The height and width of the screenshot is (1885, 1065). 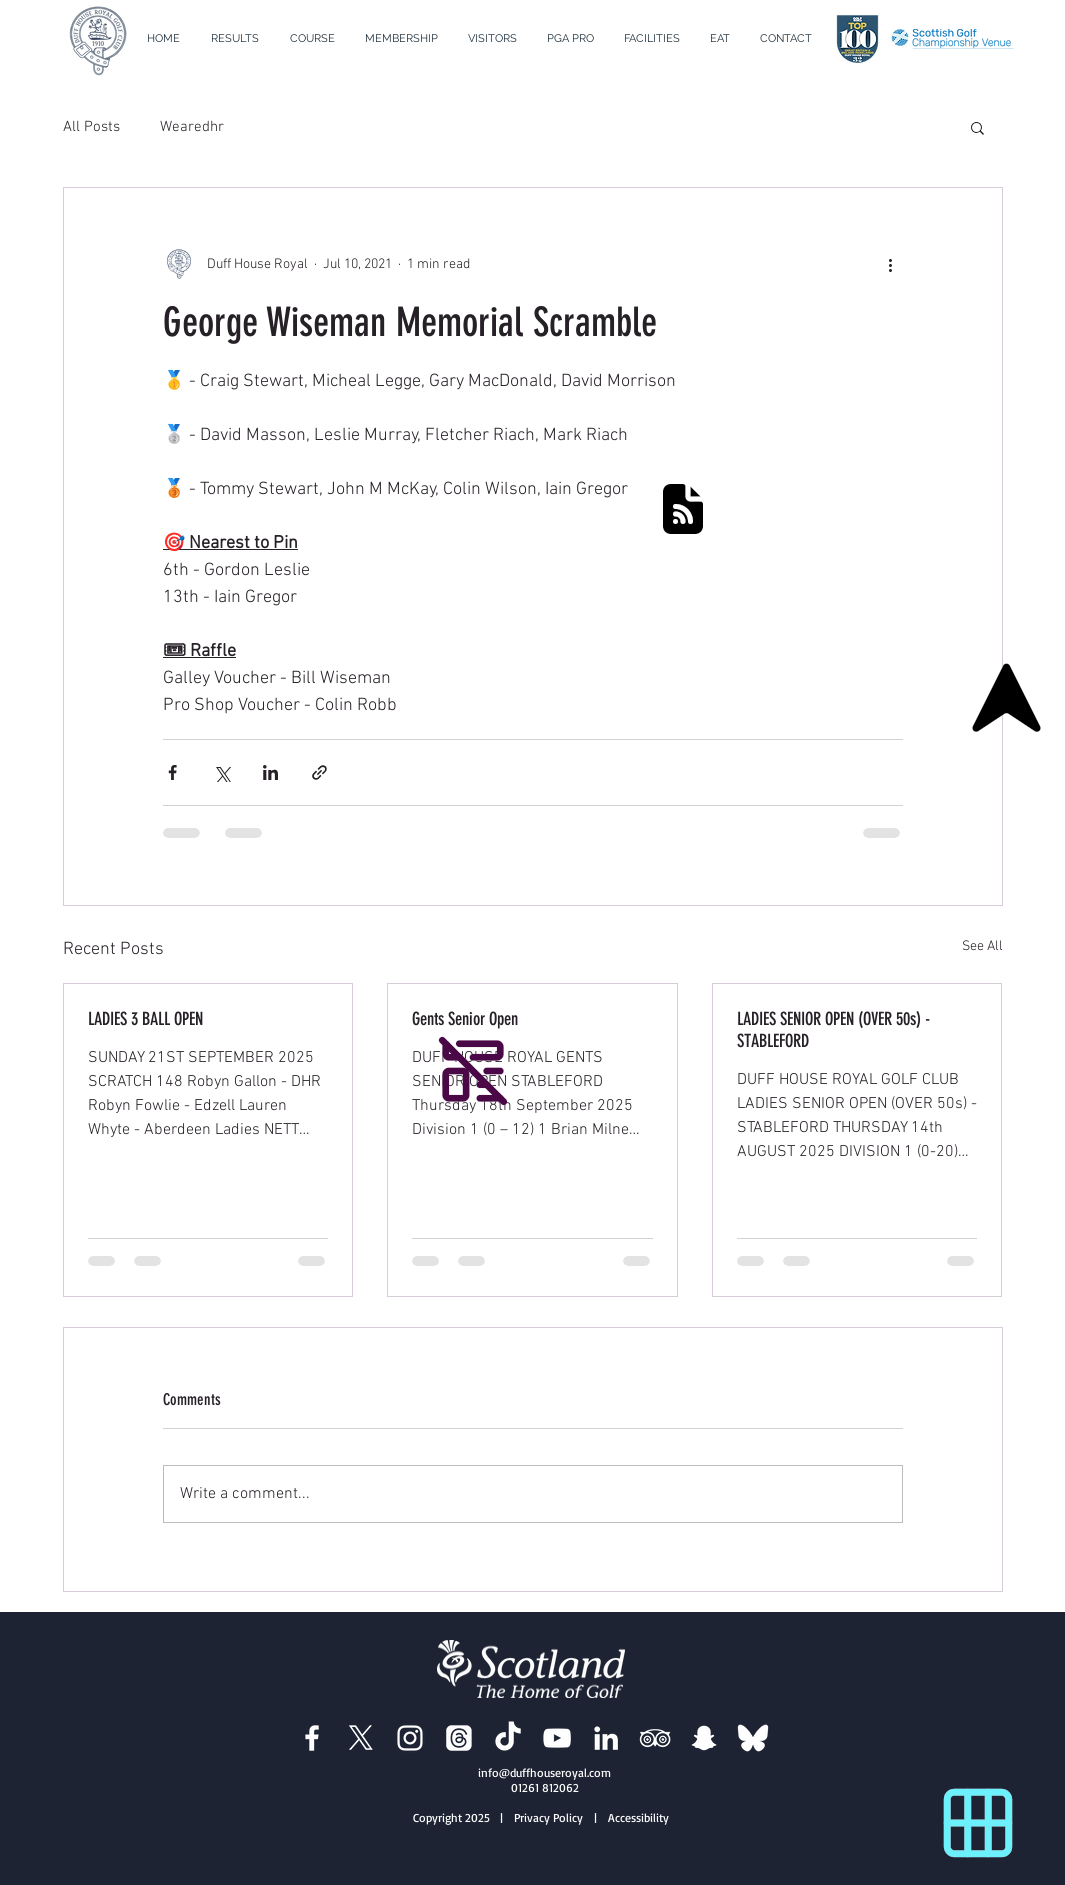 What do you see at coordinates (473, 1071) in the screenshot?
I see `disable template mode` at bounding box center [473, 1071].